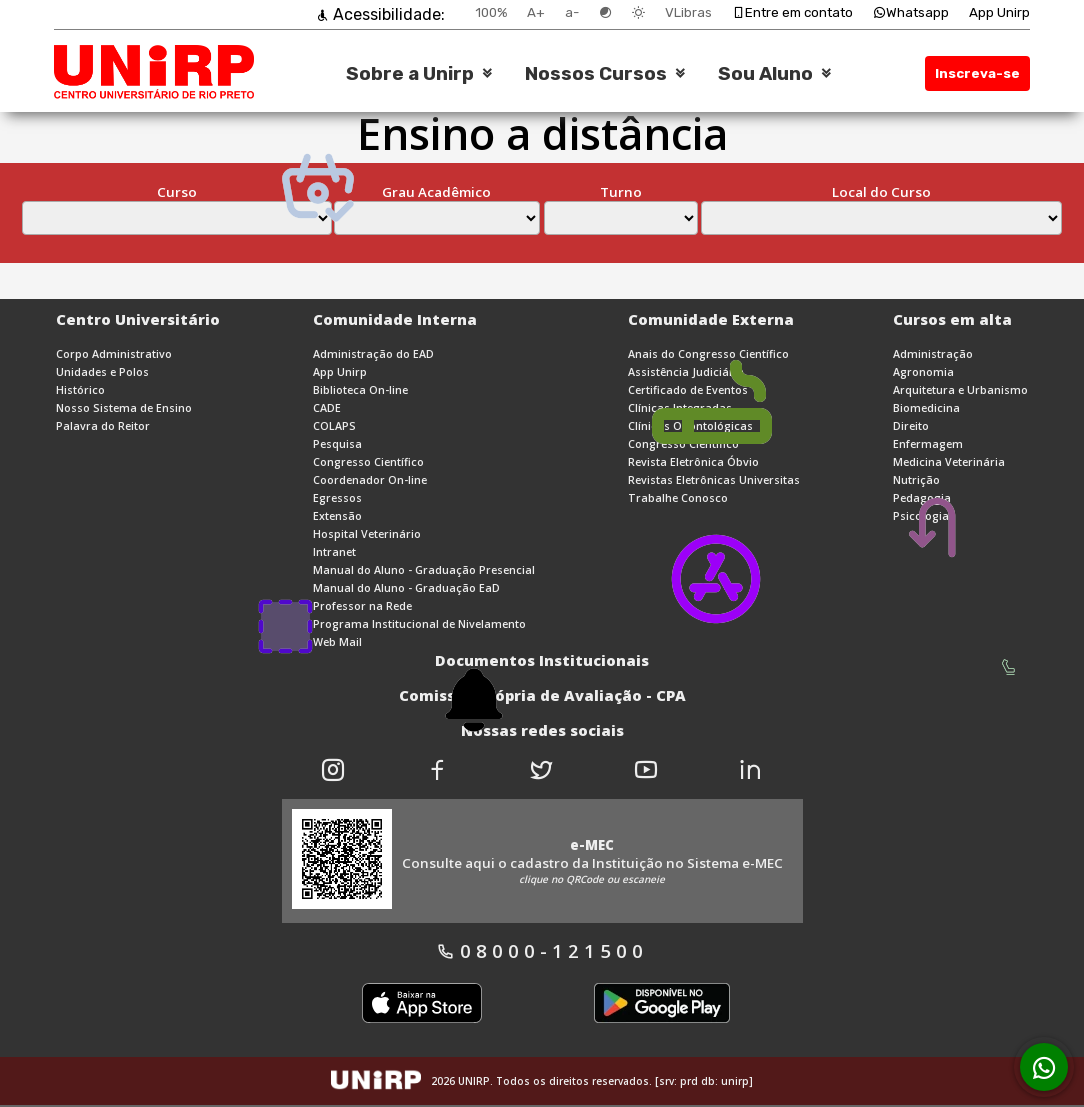  Describe the element at coordinates (318, 186) in the screenshot. I see `confirm items in your shopping basket` at that location.